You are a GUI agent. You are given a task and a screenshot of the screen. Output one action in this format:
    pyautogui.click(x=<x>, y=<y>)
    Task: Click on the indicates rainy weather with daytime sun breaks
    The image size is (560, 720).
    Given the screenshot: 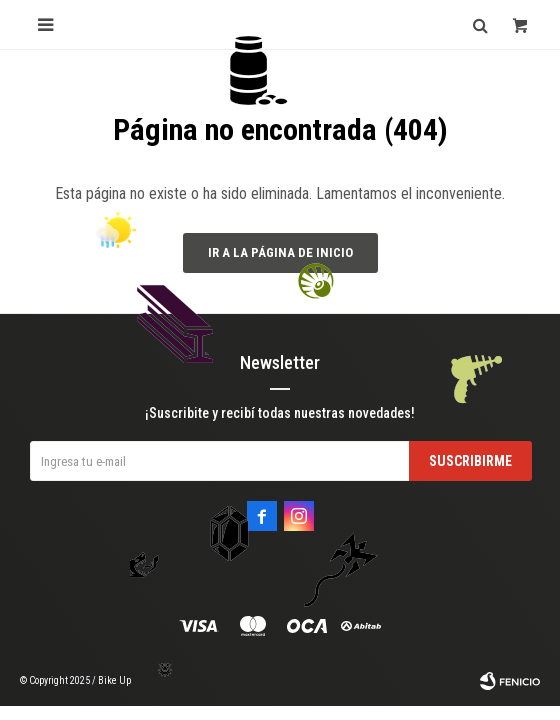 What is the action you would take?
    pyautogui.click(x=116, y=230)
    